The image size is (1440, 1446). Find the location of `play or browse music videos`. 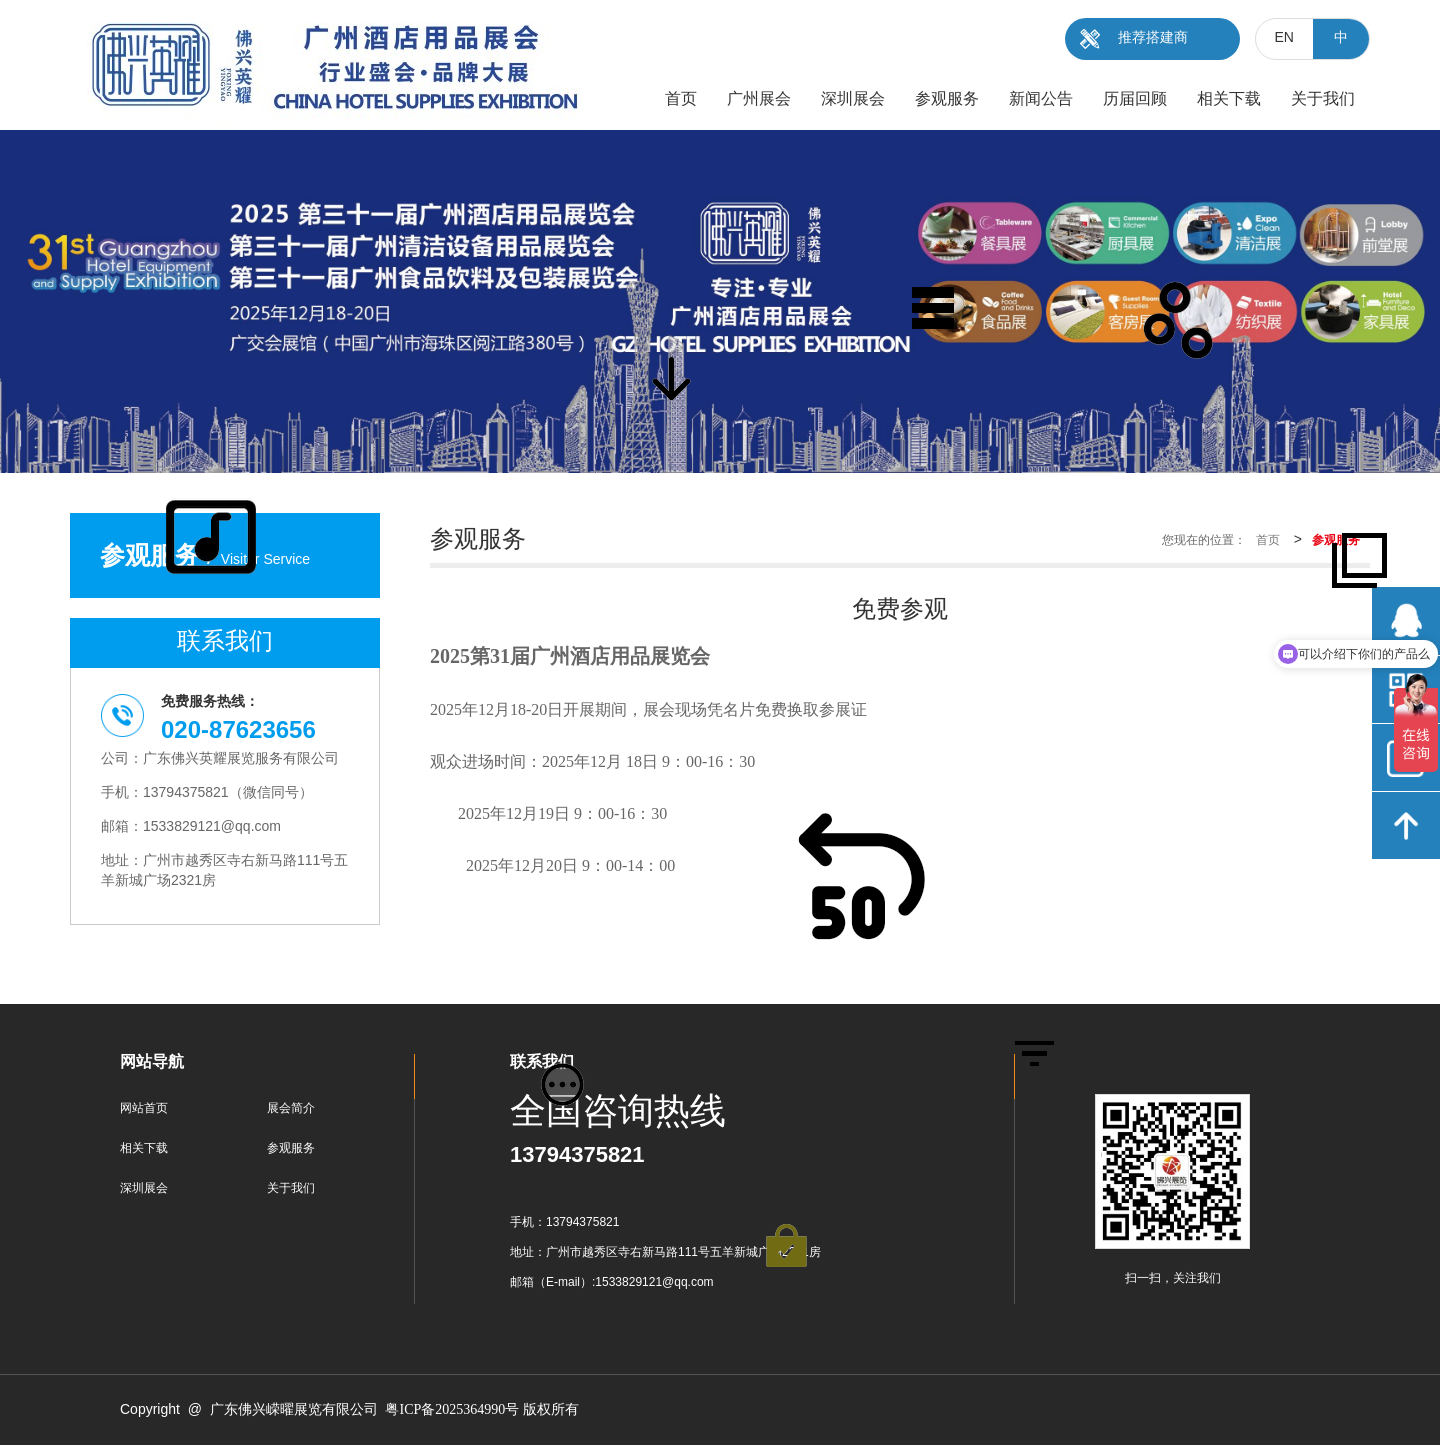

play or browse music videos is located at coordinates (211, 537).